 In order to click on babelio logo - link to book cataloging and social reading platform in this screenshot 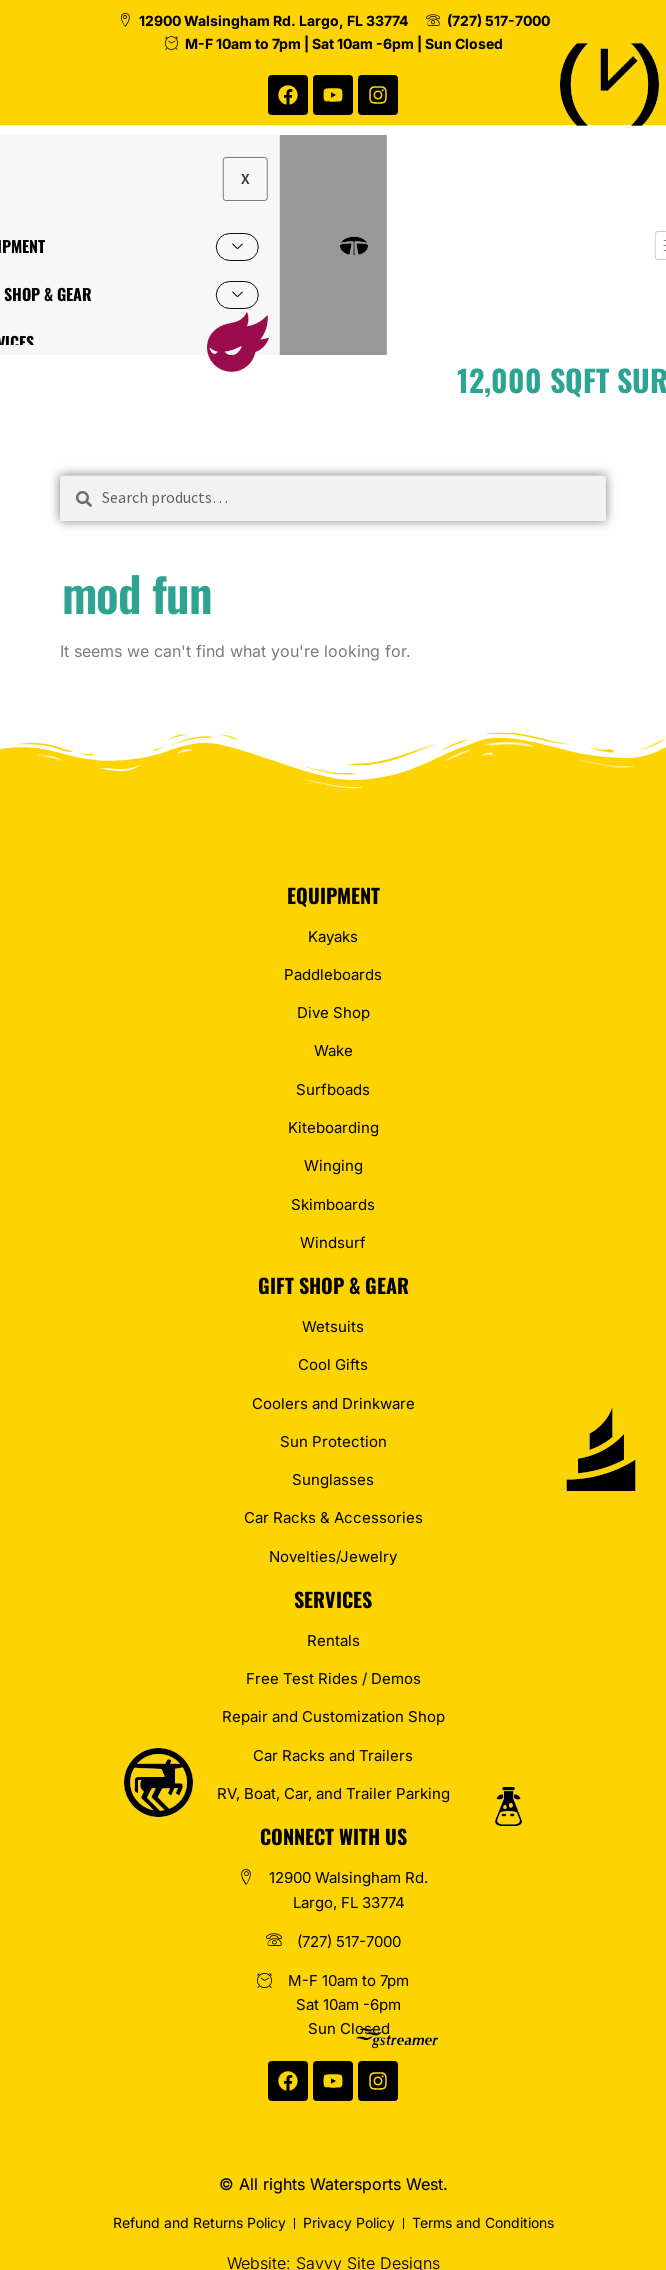, I will do `click(601, 1449)`.